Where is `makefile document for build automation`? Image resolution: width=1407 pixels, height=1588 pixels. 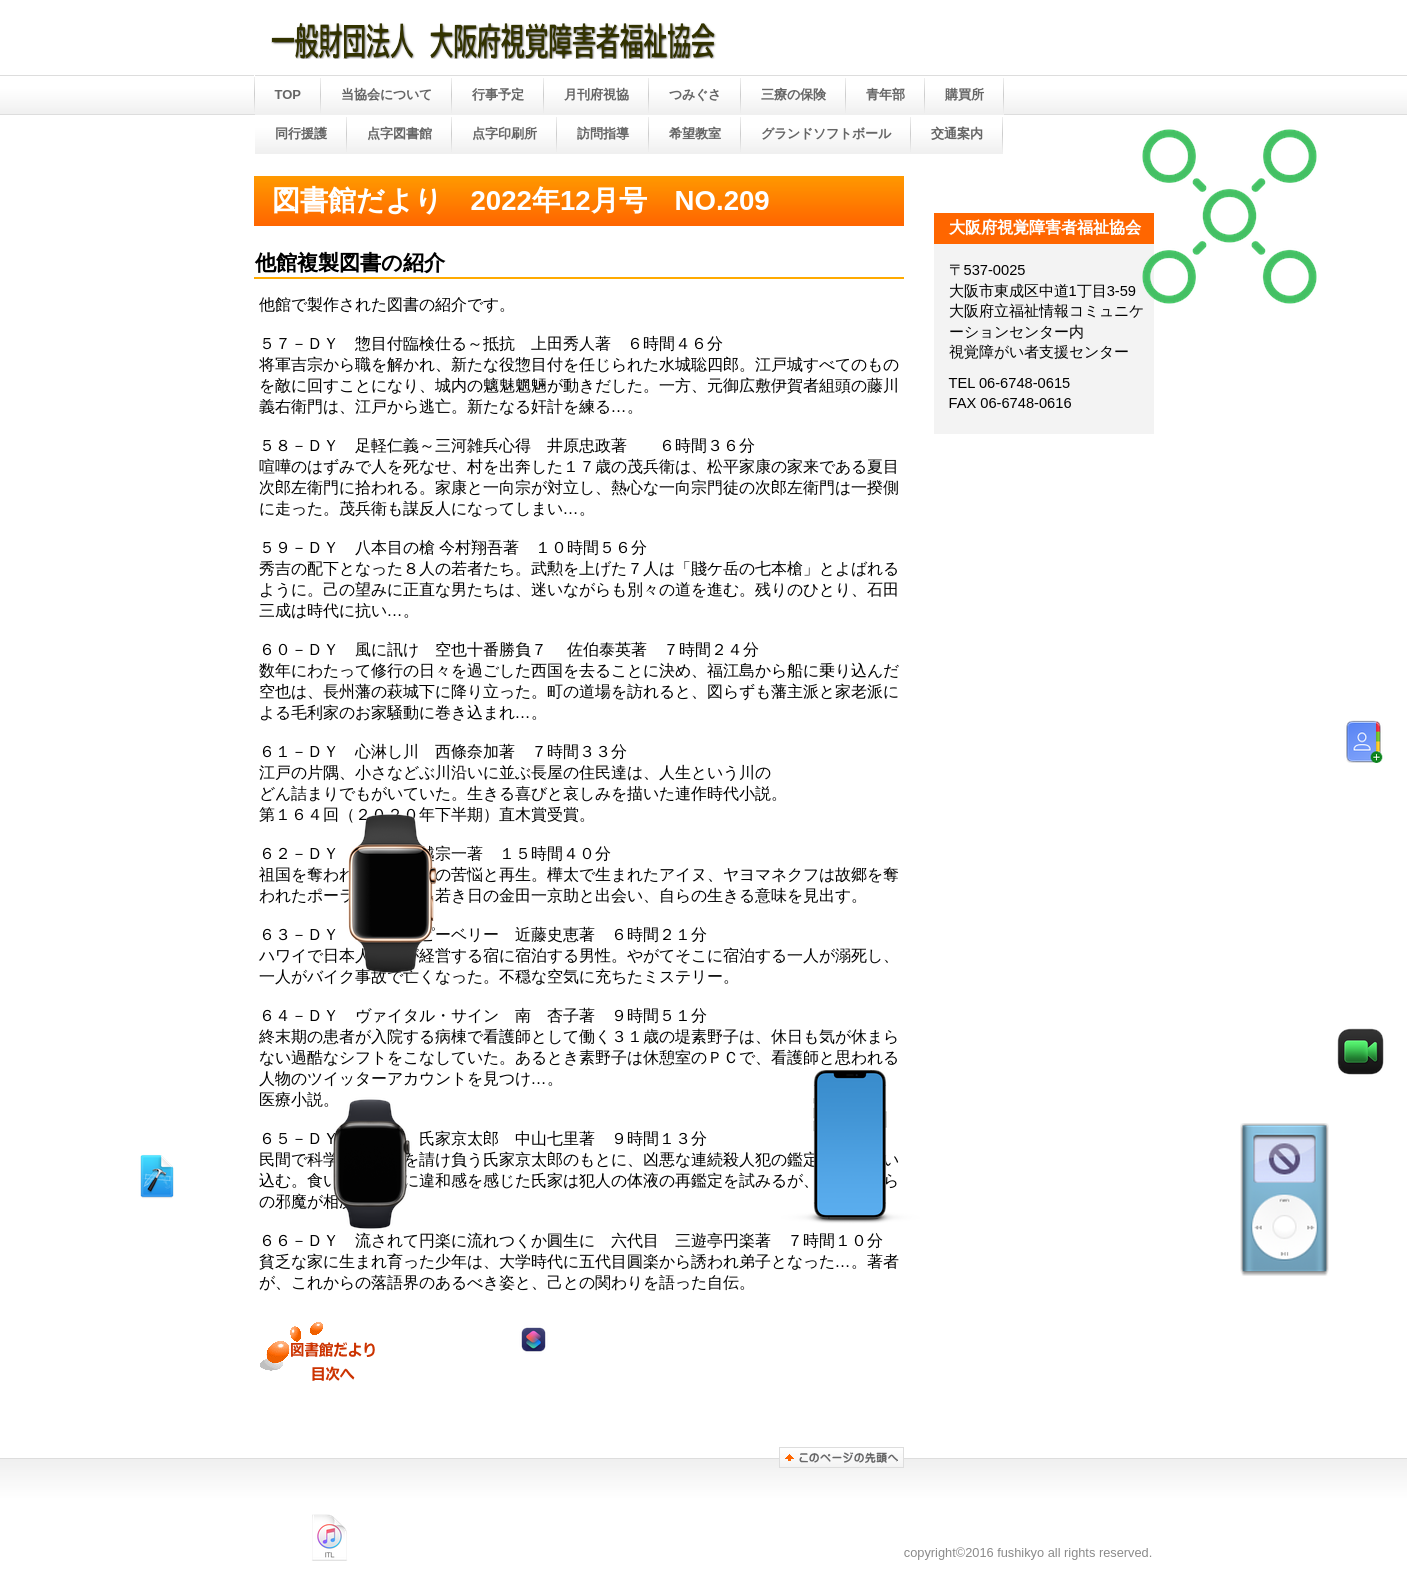
makefile document for build automation is located at coordinates (157, 1176).